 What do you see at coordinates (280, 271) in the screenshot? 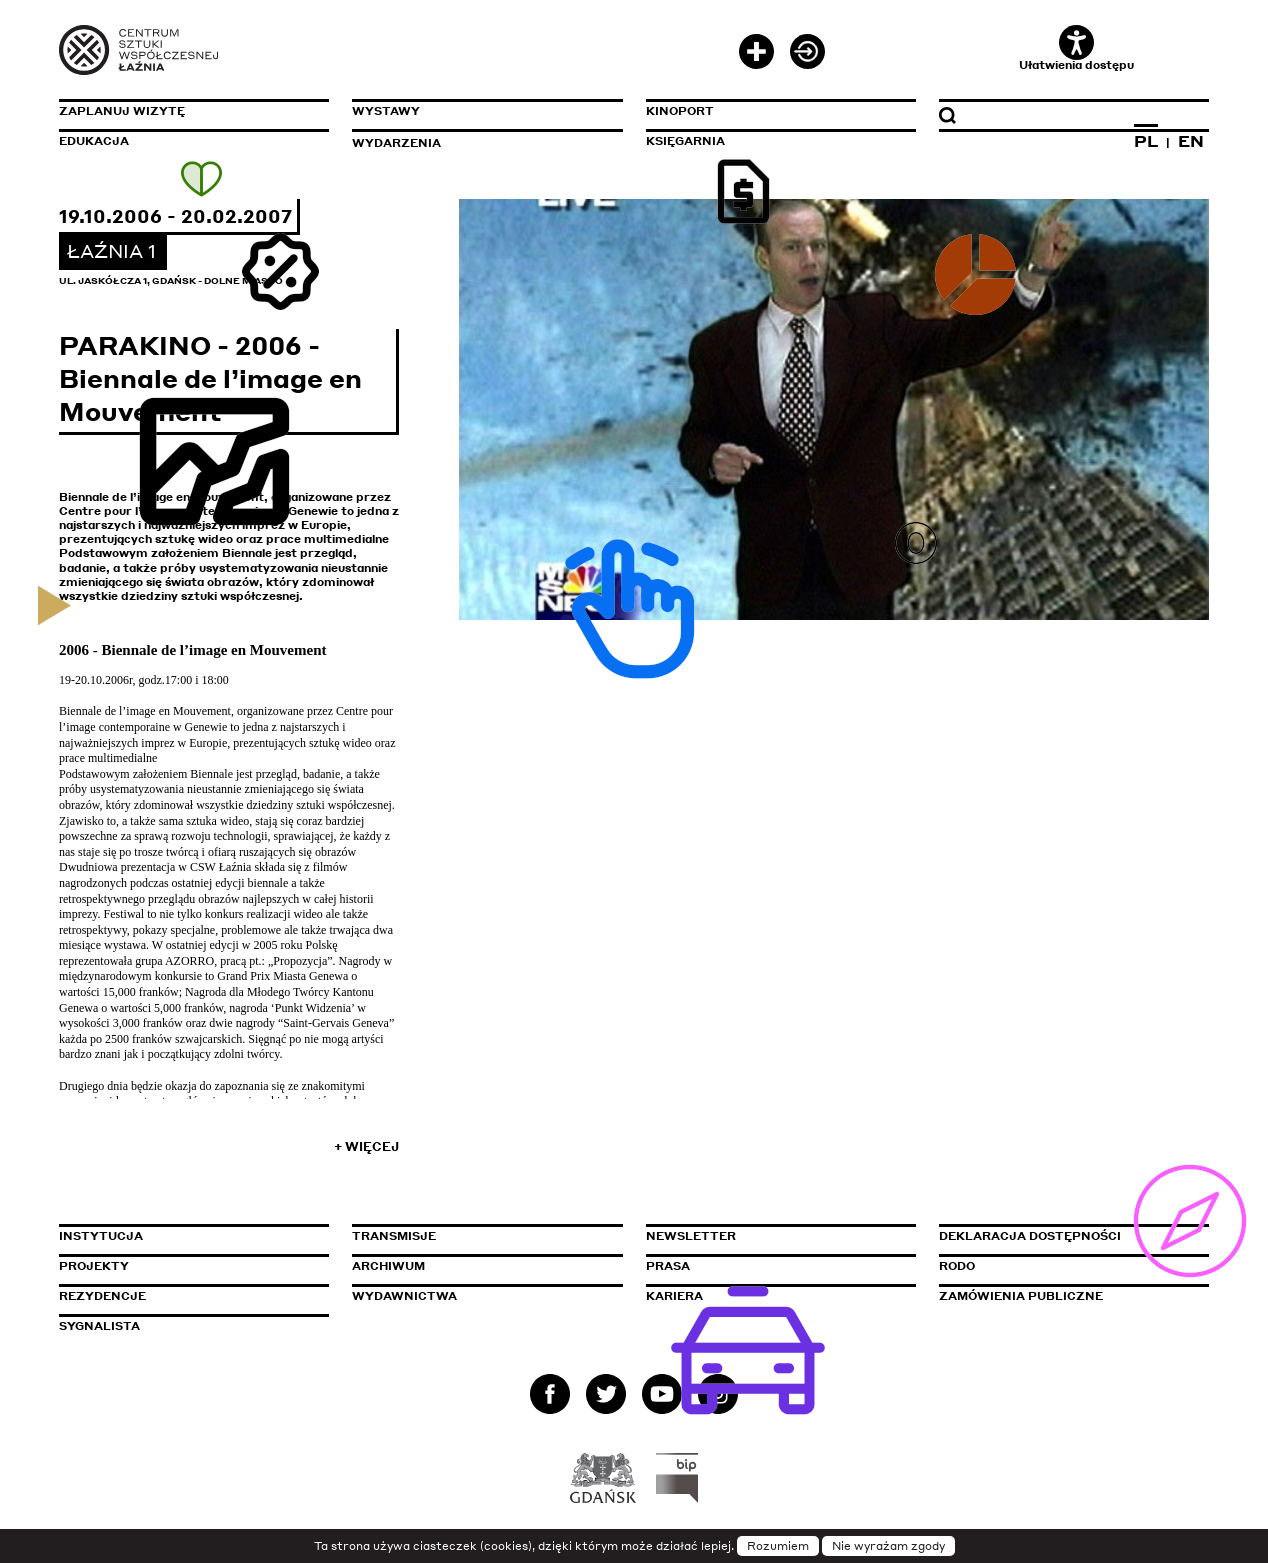
I see `view available discounts or promotions` at bounding box center [280, 271].